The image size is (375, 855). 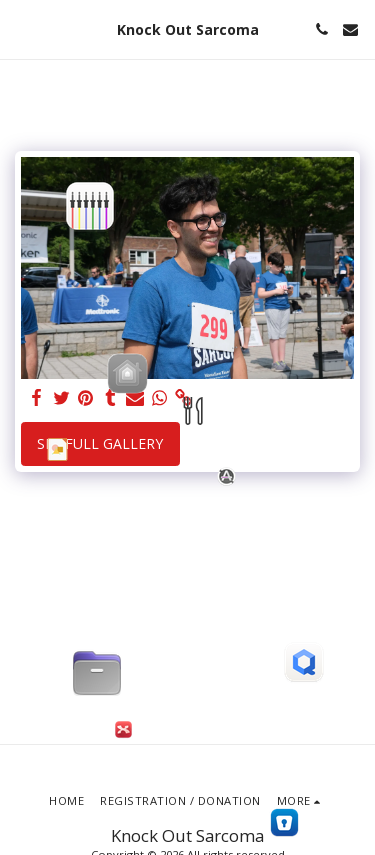 I want to click on open the file manager app, so click(x=97, y=673).